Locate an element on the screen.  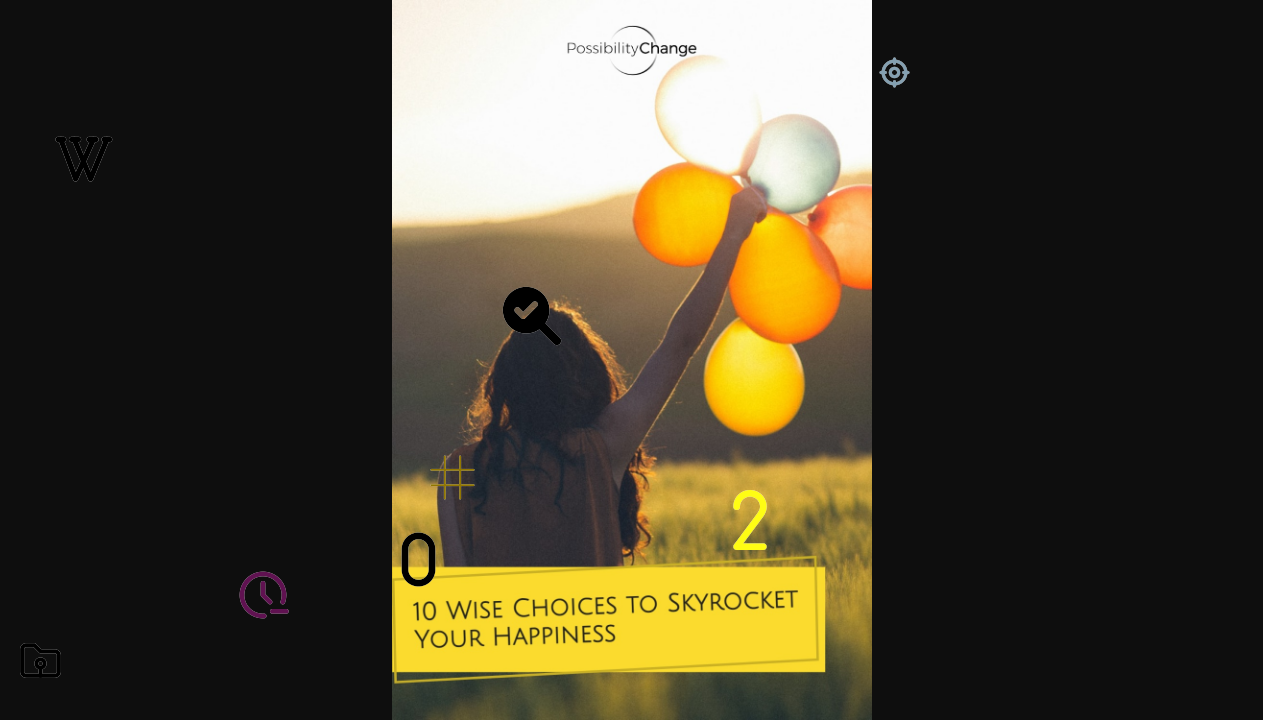
add or view hashtags is located at coordinates (452, 477).